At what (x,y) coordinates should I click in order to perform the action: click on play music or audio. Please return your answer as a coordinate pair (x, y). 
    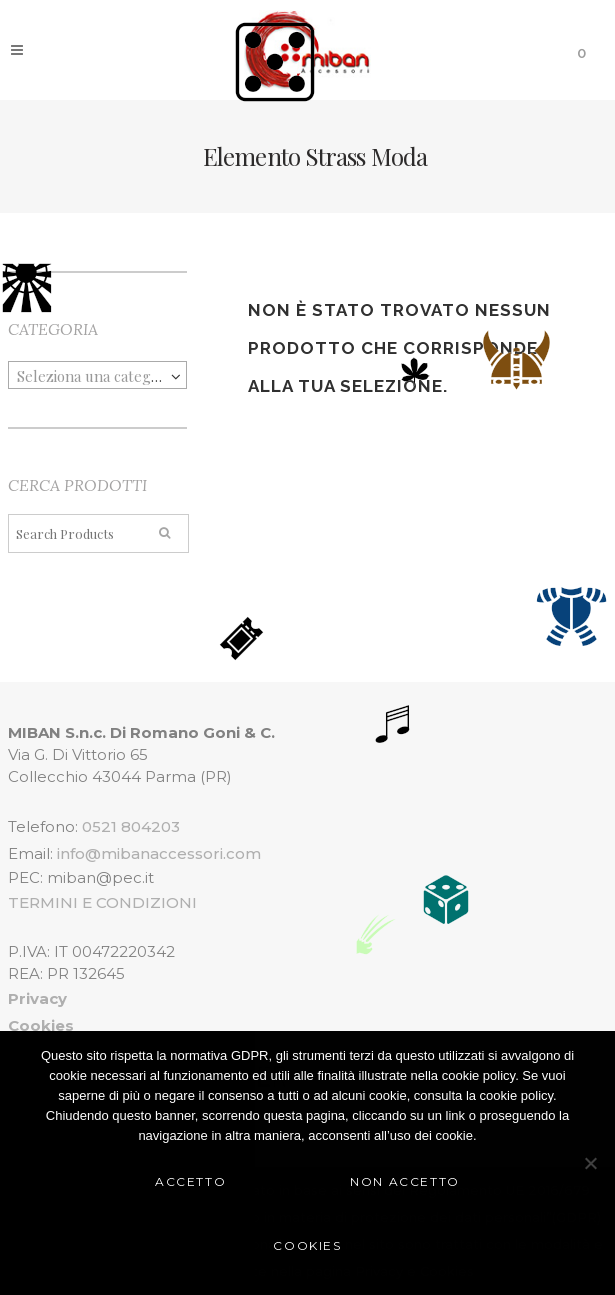
    Looking at the image, I should click on (393, 724).